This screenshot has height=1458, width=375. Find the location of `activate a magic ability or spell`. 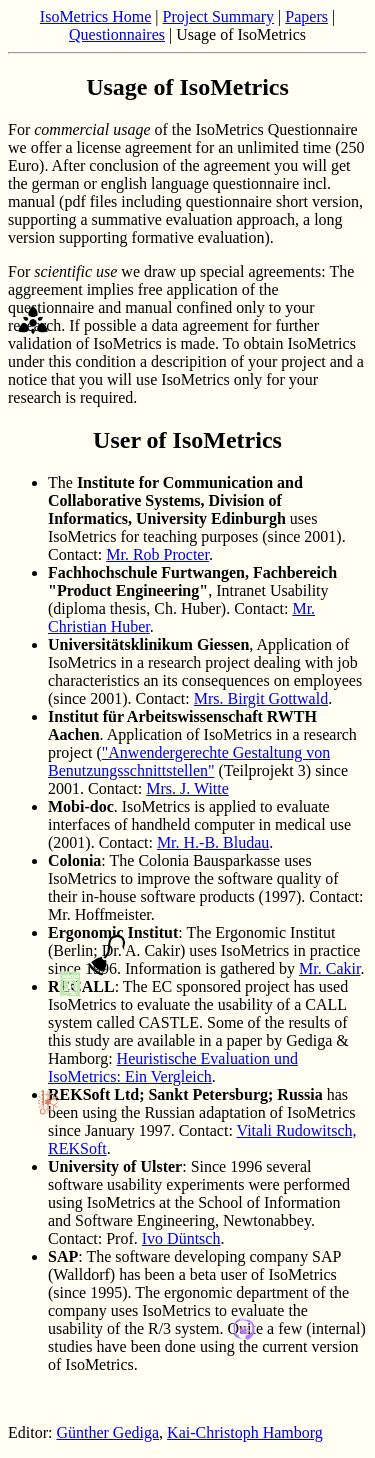

activate a magic ability or spell is located at coordinates (244, 1329).